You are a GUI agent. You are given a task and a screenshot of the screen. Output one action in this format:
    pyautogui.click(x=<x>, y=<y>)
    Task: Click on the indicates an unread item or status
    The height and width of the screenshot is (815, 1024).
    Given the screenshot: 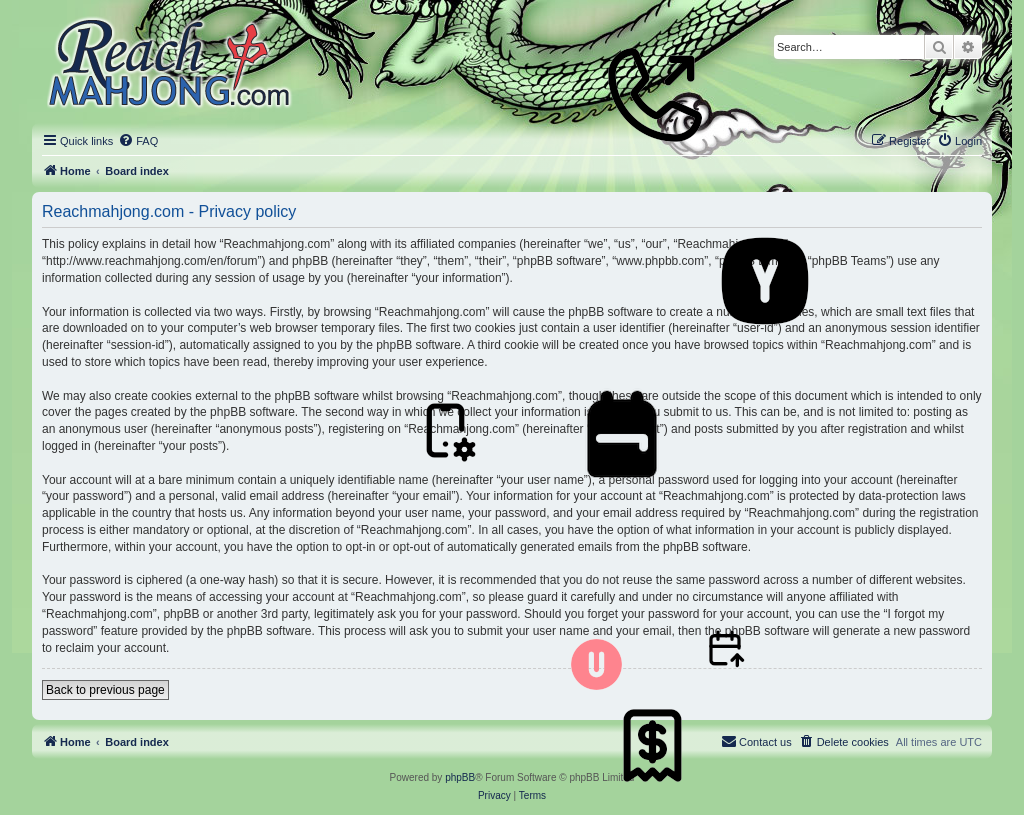 What is the action you would take?
    pyautogui.click(x=596, y=664)
    